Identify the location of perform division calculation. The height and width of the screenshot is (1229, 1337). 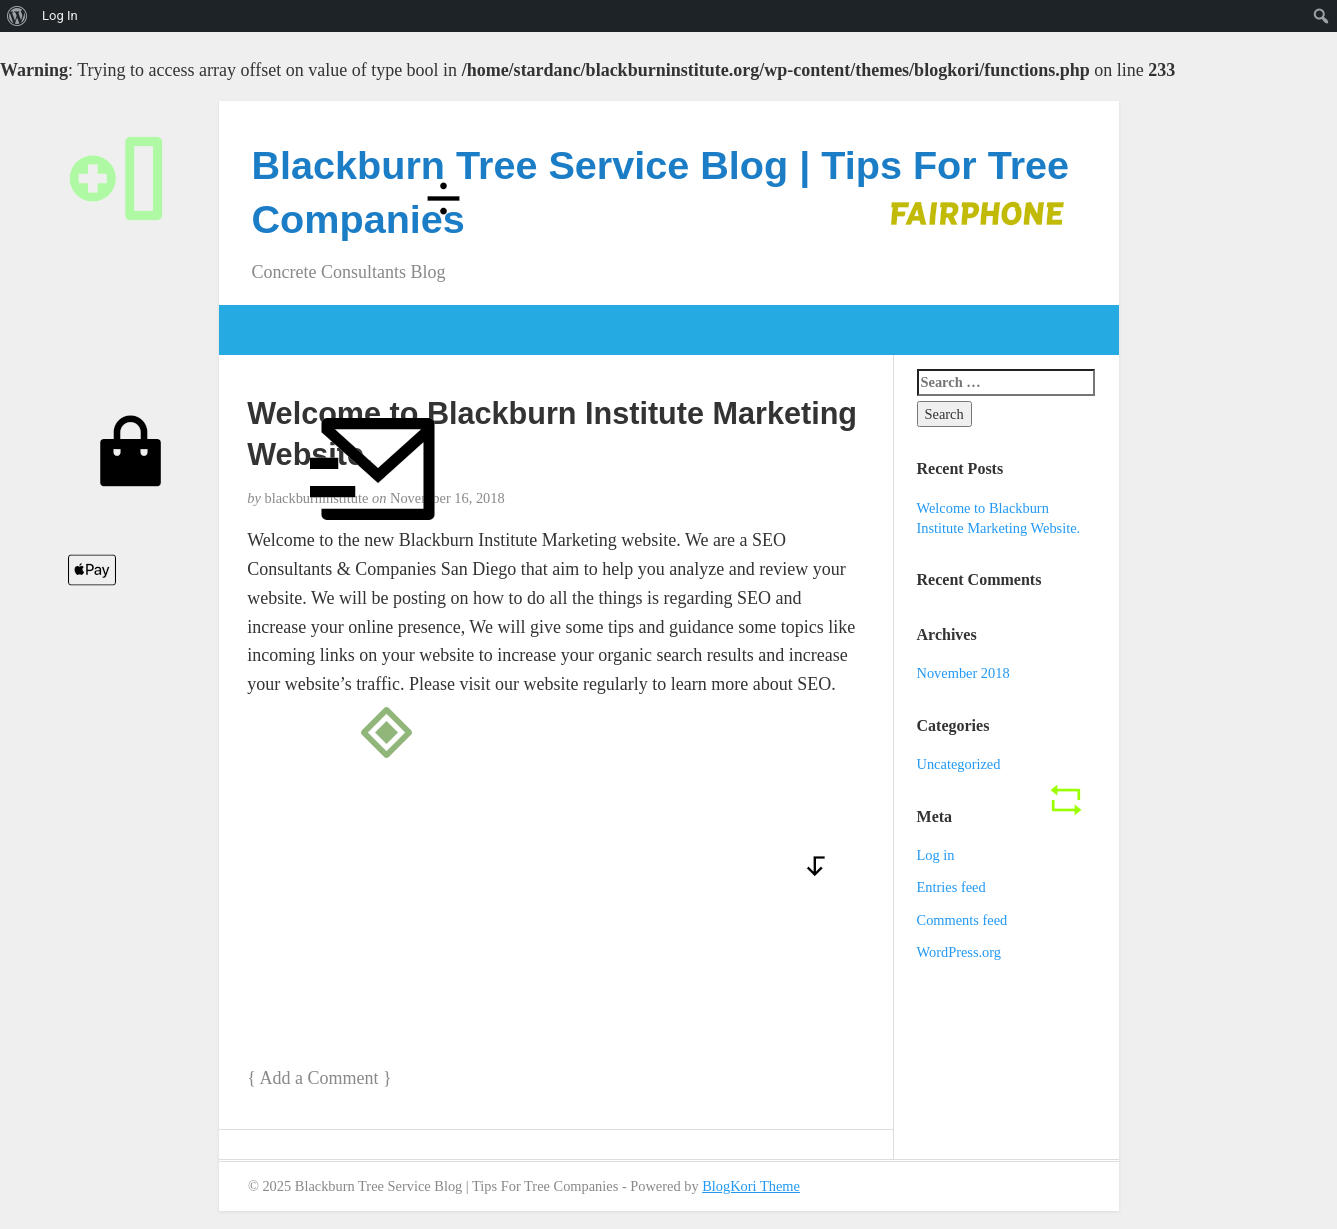
(443, 198).